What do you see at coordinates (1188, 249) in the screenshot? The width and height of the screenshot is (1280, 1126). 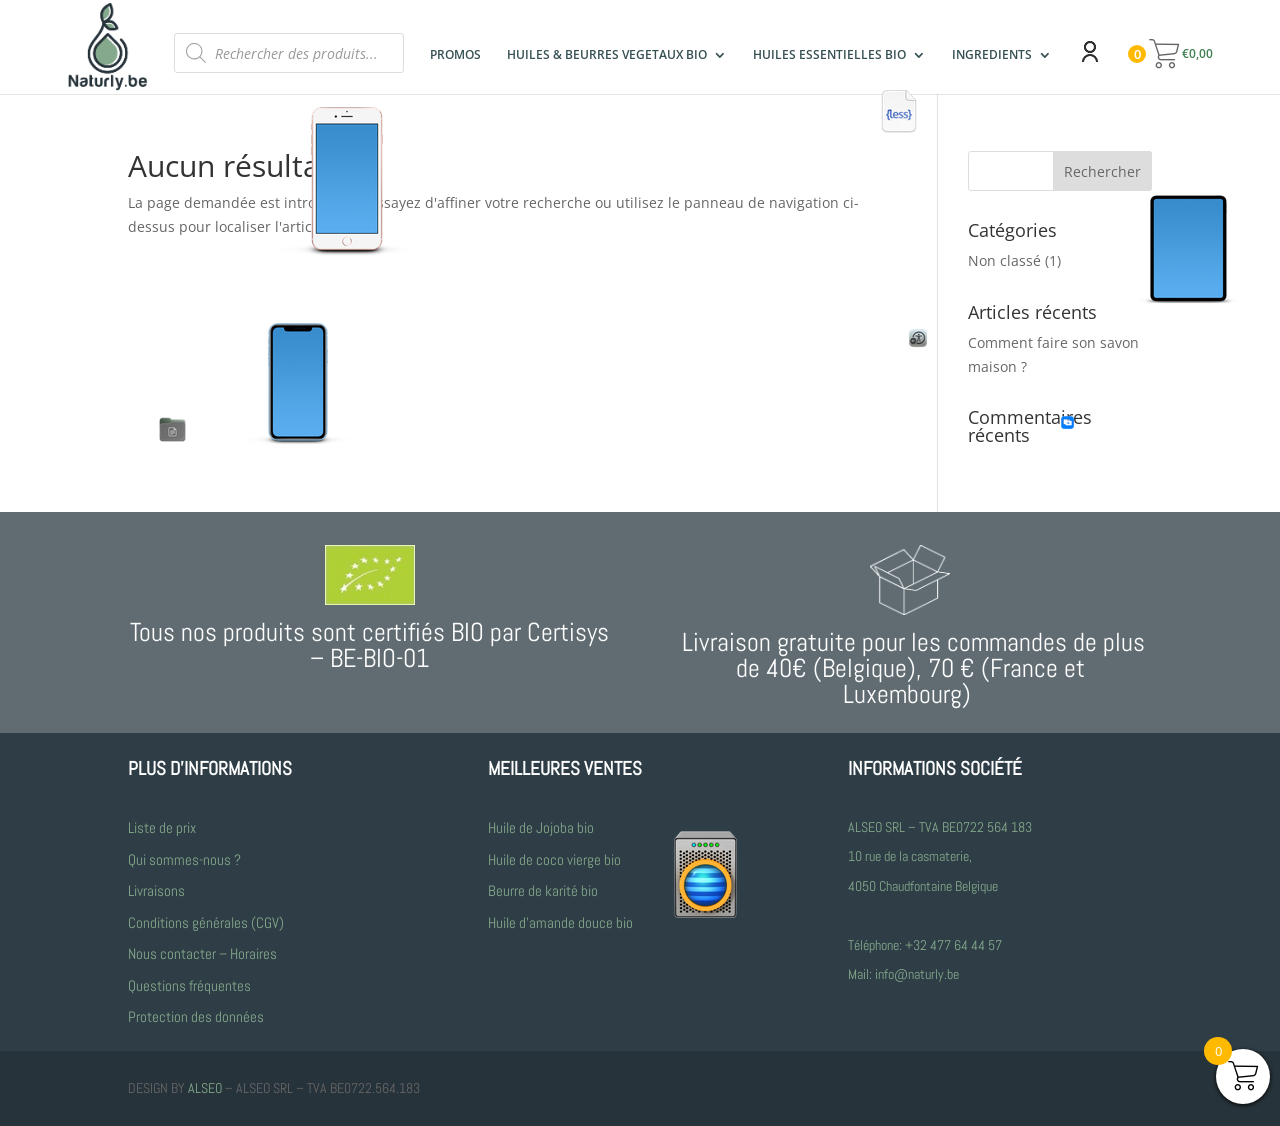 I see `iPad Pro device connected to your system` at bounding box center [1188, 249].